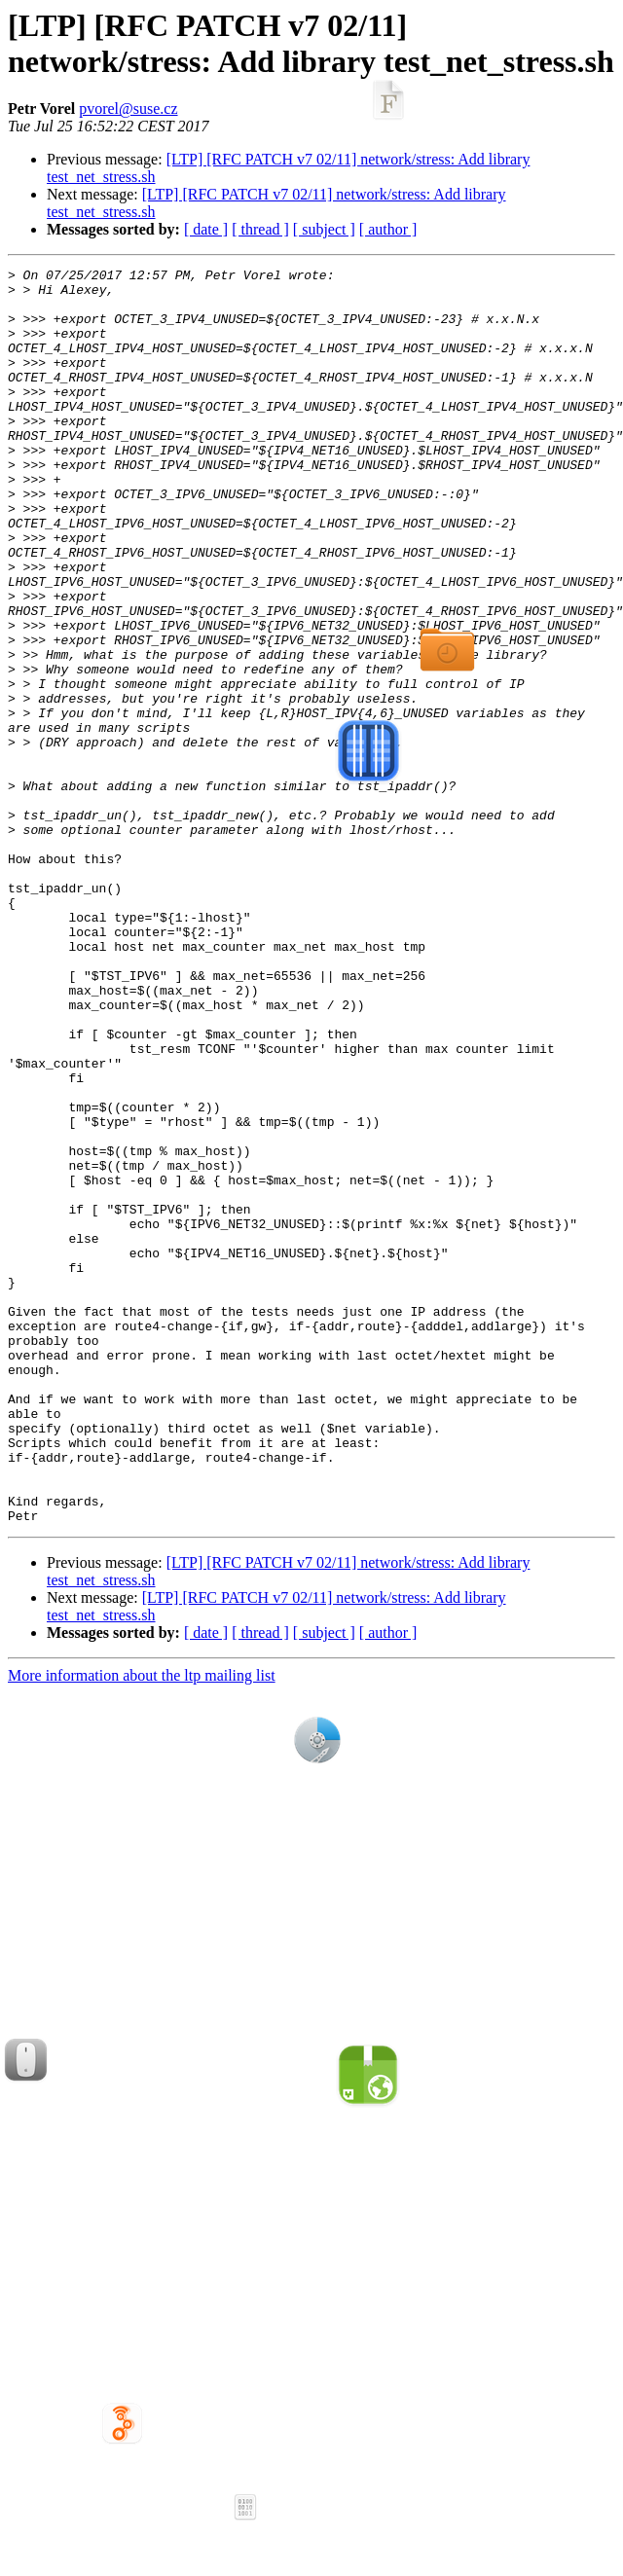 Image resolution: width=623 pixels, height=2576 pixels. What do you see at coordinates (245, 2507) in the screenshot?
I see `indicates a binary or raw data file` at bounding box center [245, 2507].